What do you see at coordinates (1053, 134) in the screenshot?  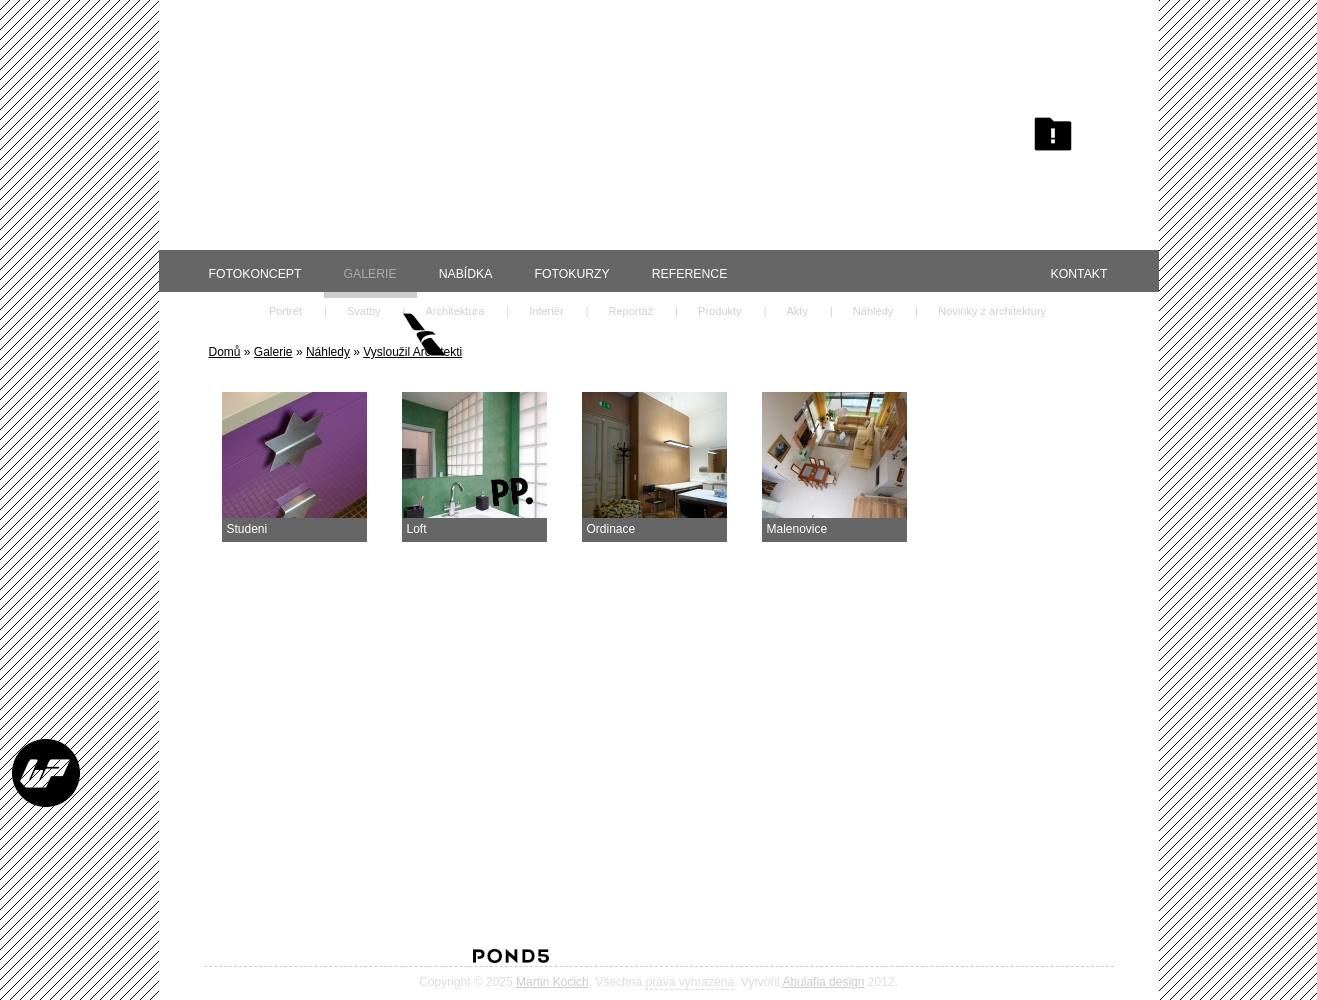 I see `folder contains items that need attention` at bounding box center [1053, 134].